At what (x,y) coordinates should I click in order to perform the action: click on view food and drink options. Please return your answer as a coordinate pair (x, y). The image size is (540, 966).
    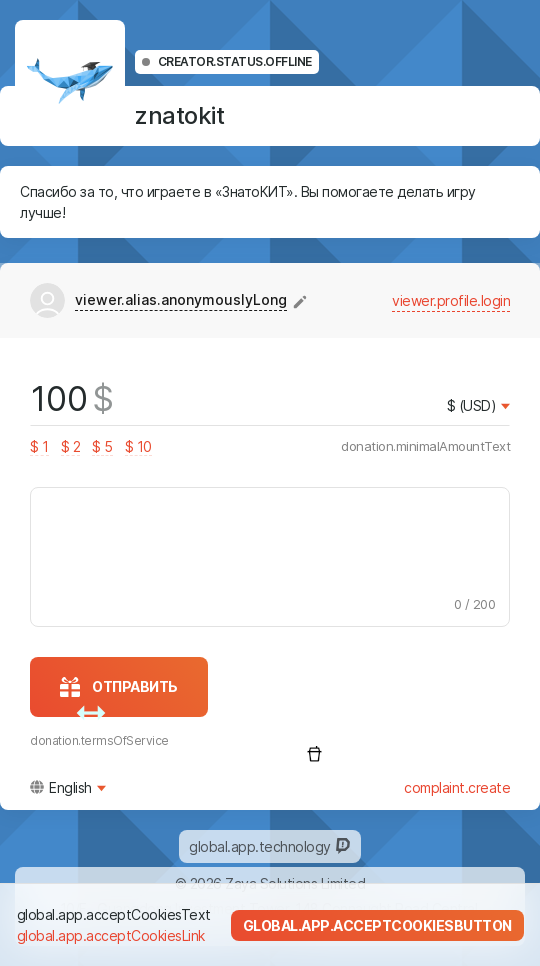
    Looking at the image, I should click on (314, 754).